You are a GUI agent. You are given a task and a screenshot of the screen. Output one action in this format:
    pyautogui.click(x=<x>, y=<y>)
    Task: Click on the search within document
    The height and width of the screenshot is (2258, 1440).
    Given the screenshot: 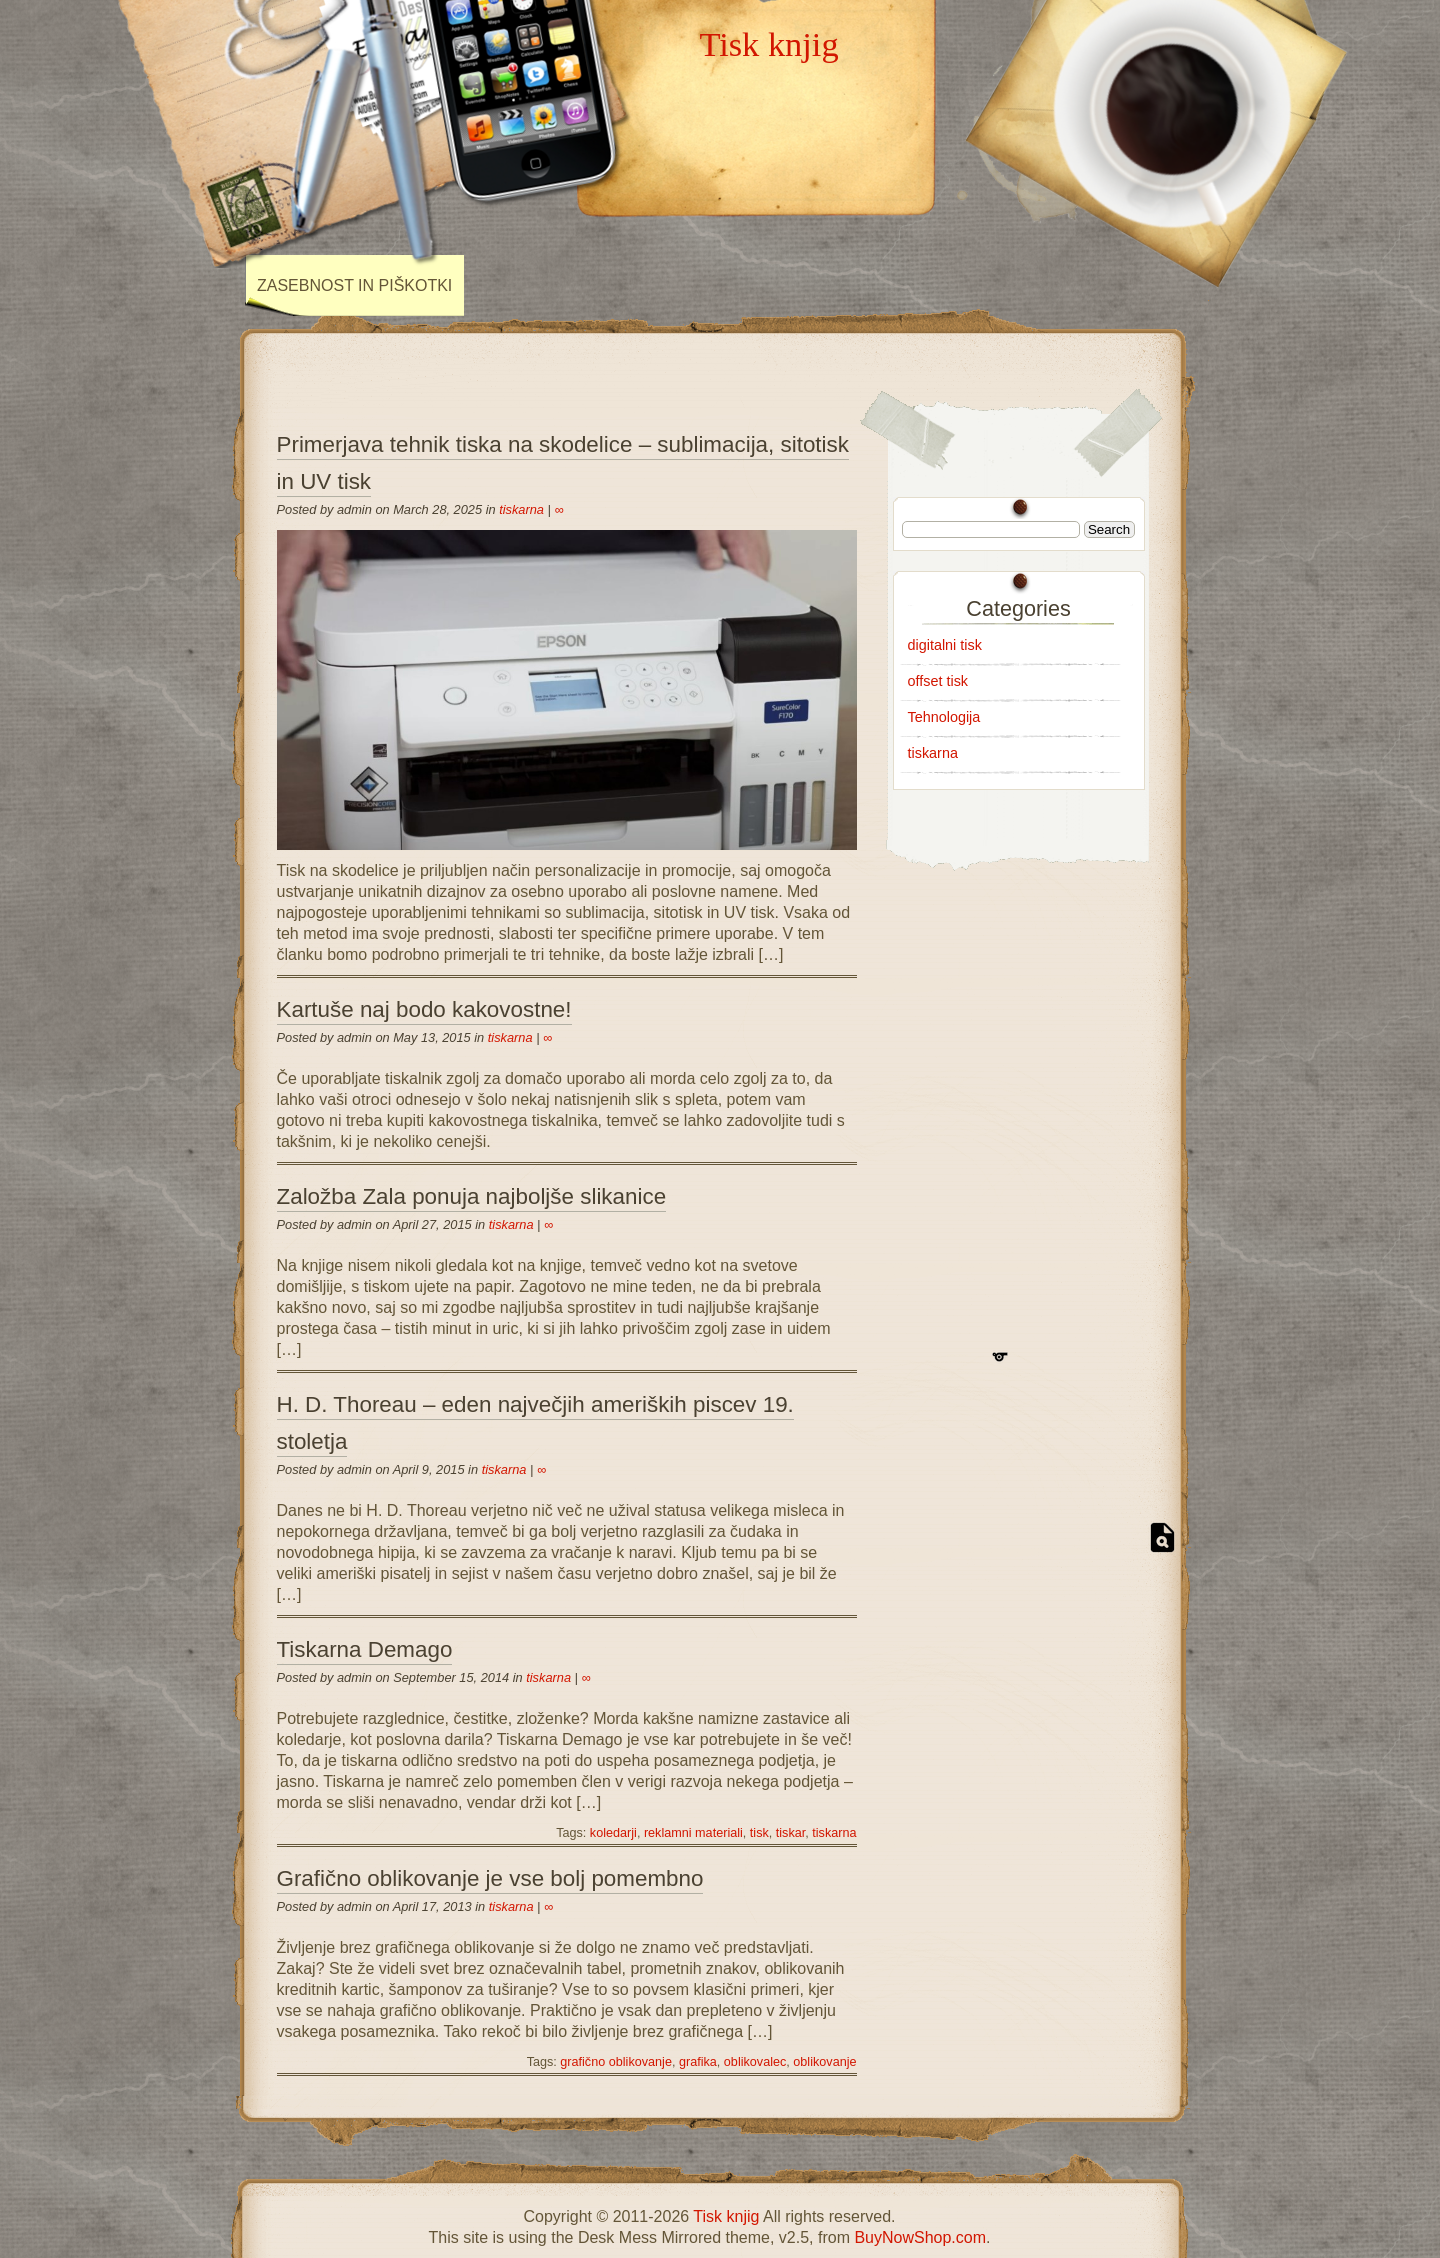 What is the action you would take?
    pyautogui.click(x=1162, y=1537)
    